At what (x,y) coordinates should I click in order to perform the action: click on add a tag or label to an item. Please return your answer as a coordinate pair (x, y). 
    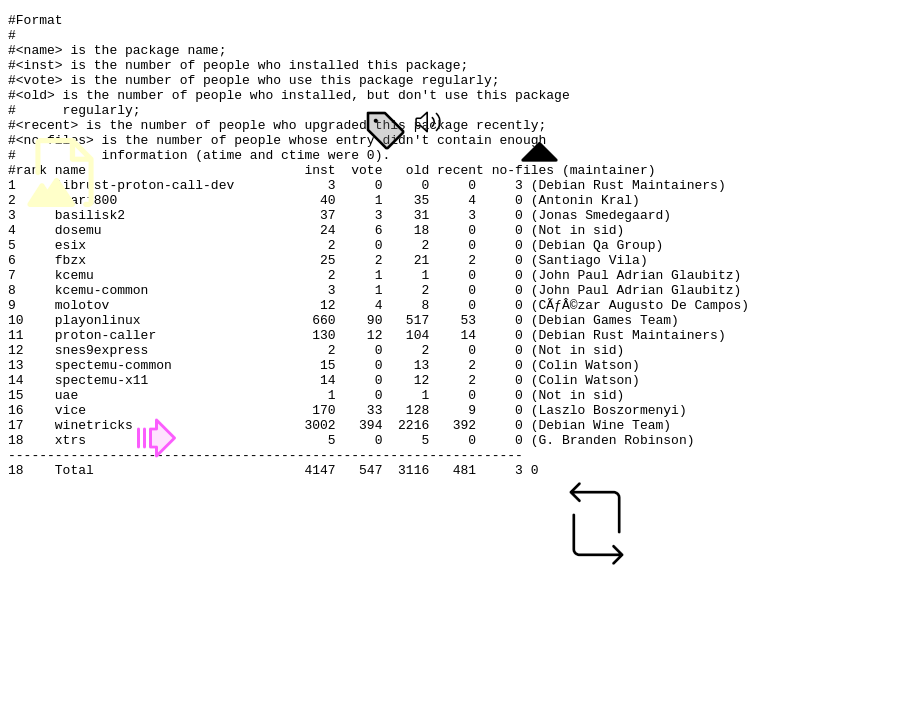
    Looking at the image, I should click on (383, 128).